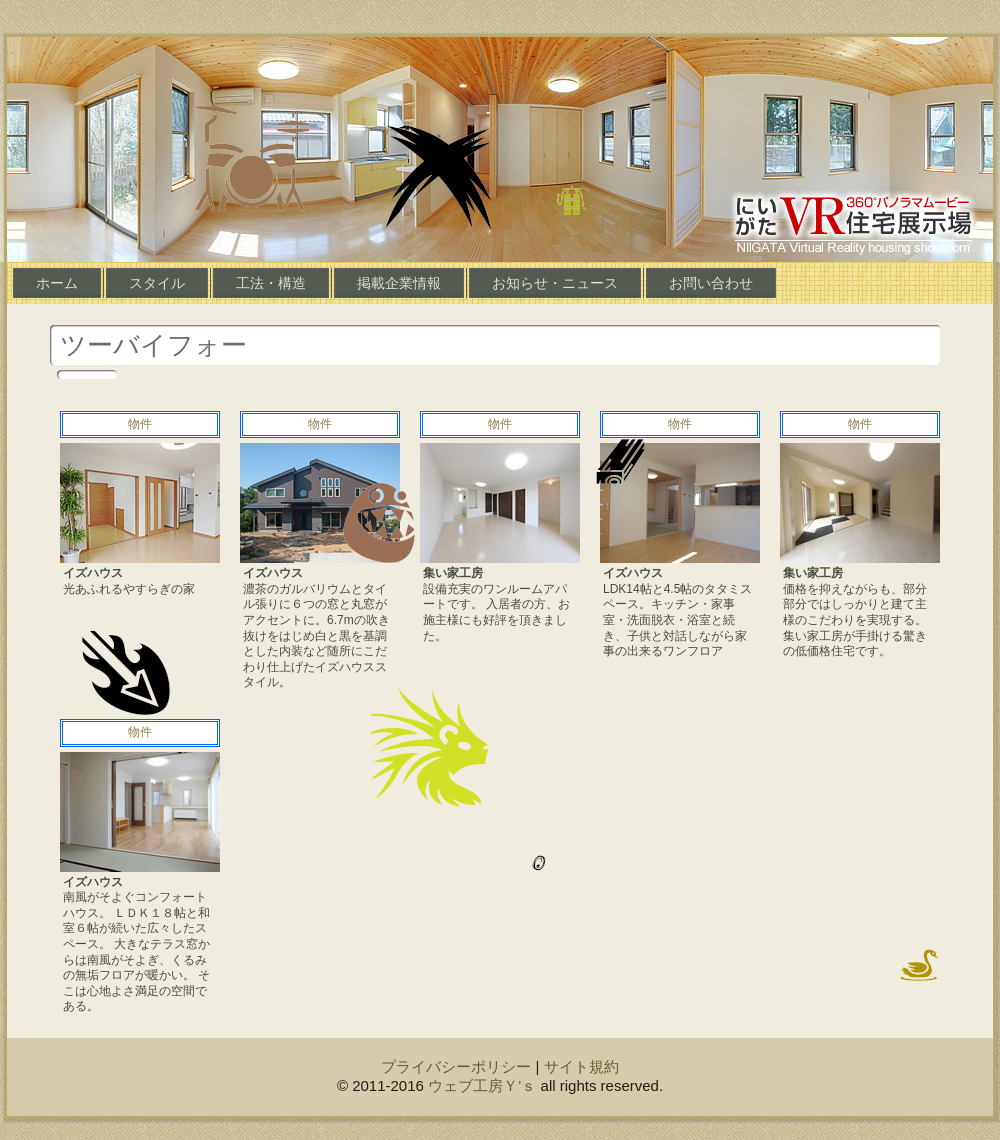 This screenshot has width=1000, height=1140. Describe the element at coordinates (127, 675) in the screenshot. I see `fire a special attack or projectile` at that location.